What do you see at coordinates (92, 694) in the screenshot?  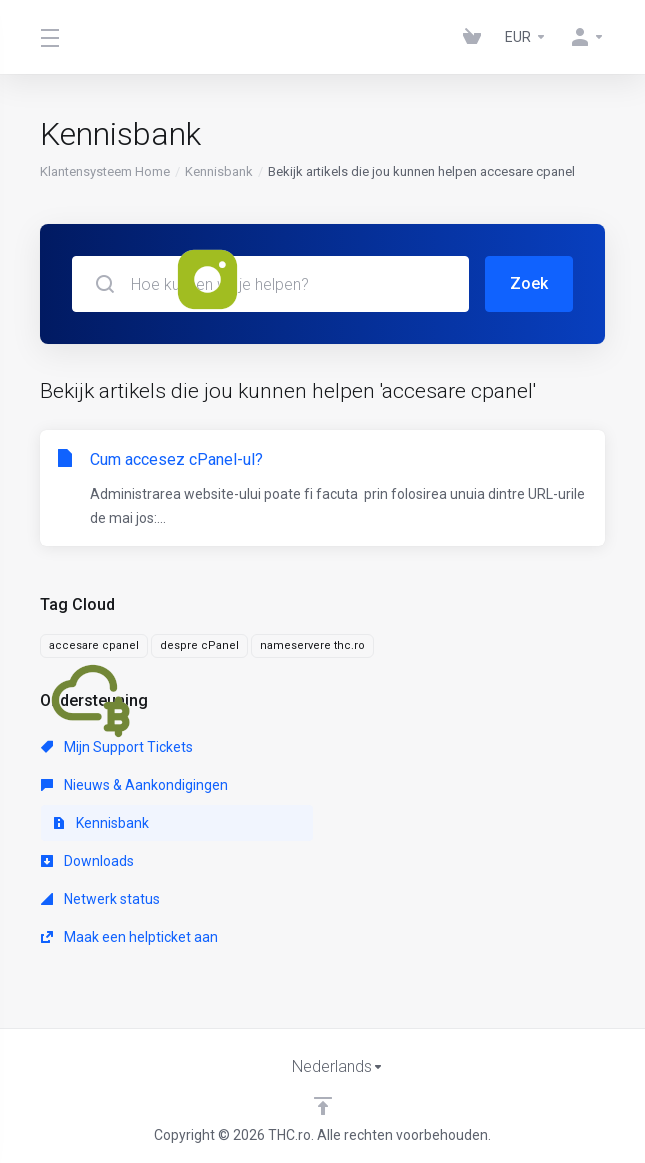 I see `access cloud-based bitcoin wallet` at bounding box center [92, 694].